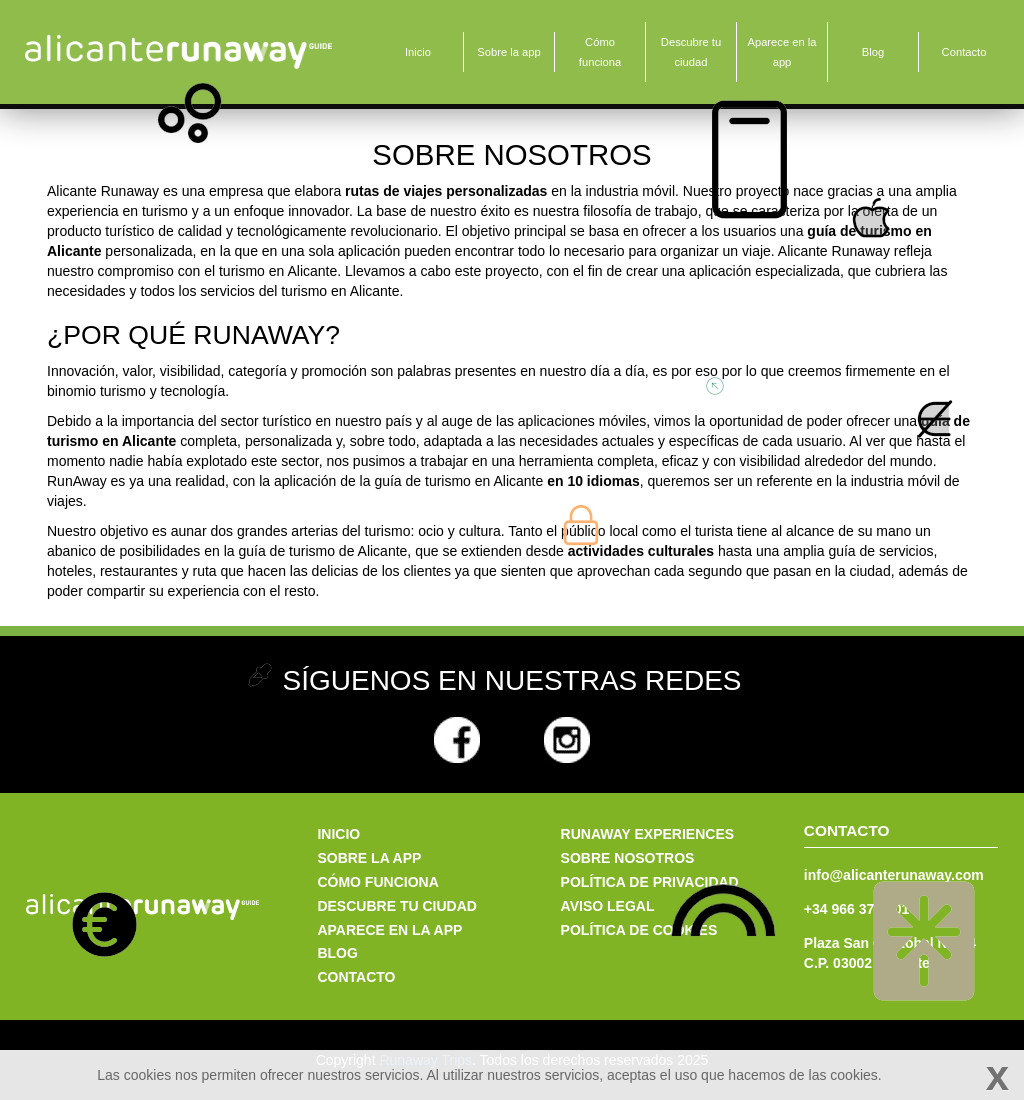 This screenshot has height=1100, width=1024. I want to click on view euro currency or pricing, so click(104, 924).